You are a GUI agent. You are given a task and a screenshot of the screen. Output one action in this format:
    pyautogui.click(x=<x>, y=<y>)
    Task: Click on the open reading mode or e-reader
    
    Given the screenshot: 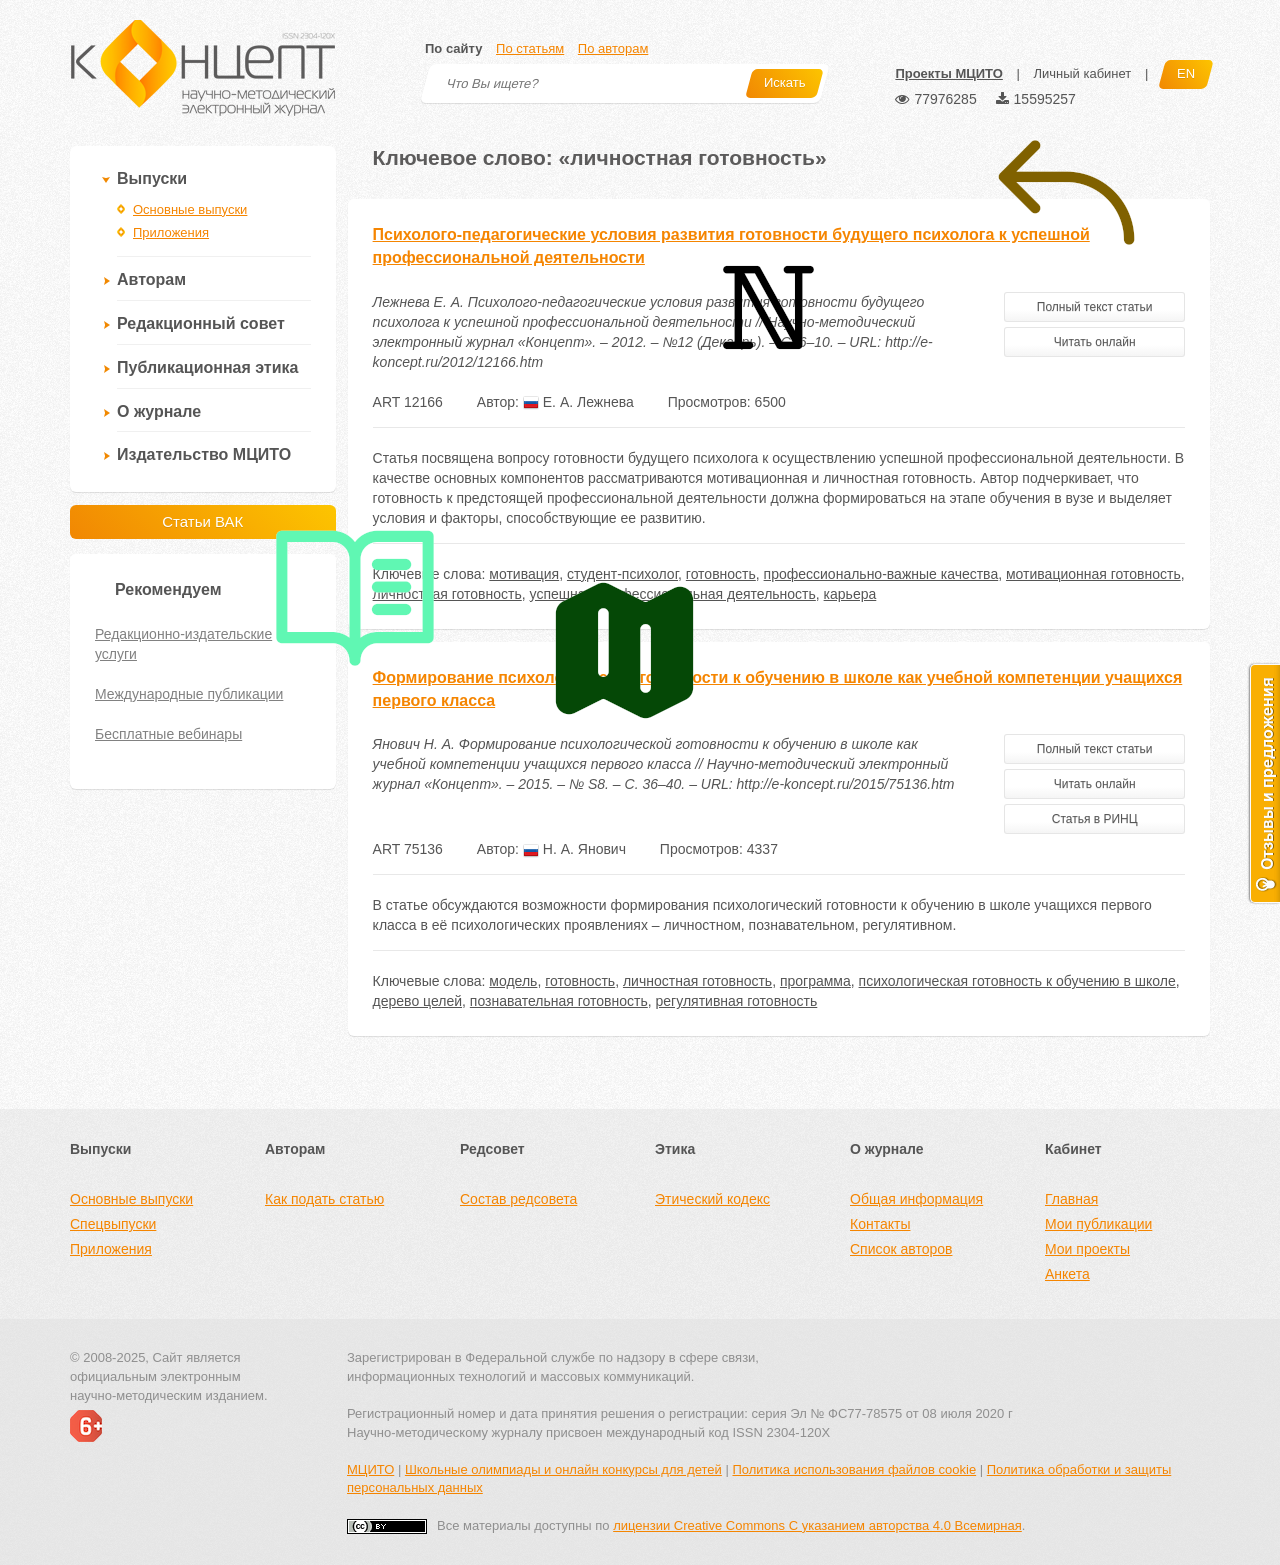 What is the action you would take?
    pyautogui.click(x=355, y=587)
    